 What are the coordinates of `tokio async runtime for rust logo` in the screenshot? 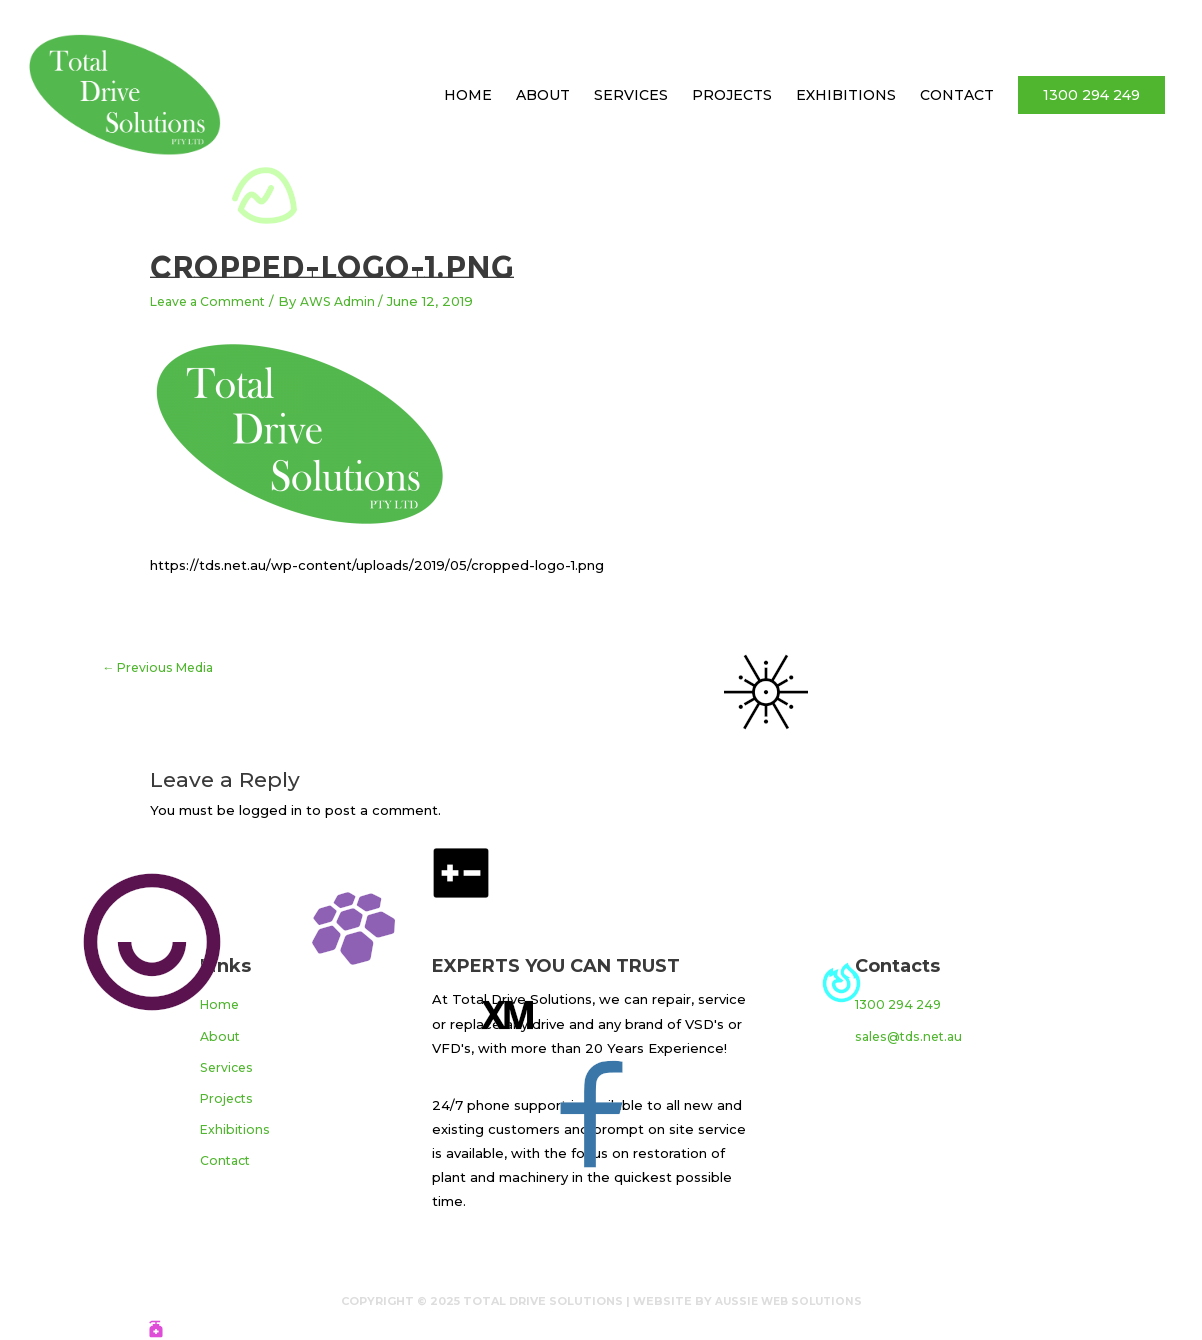 It's located at (766, 692).